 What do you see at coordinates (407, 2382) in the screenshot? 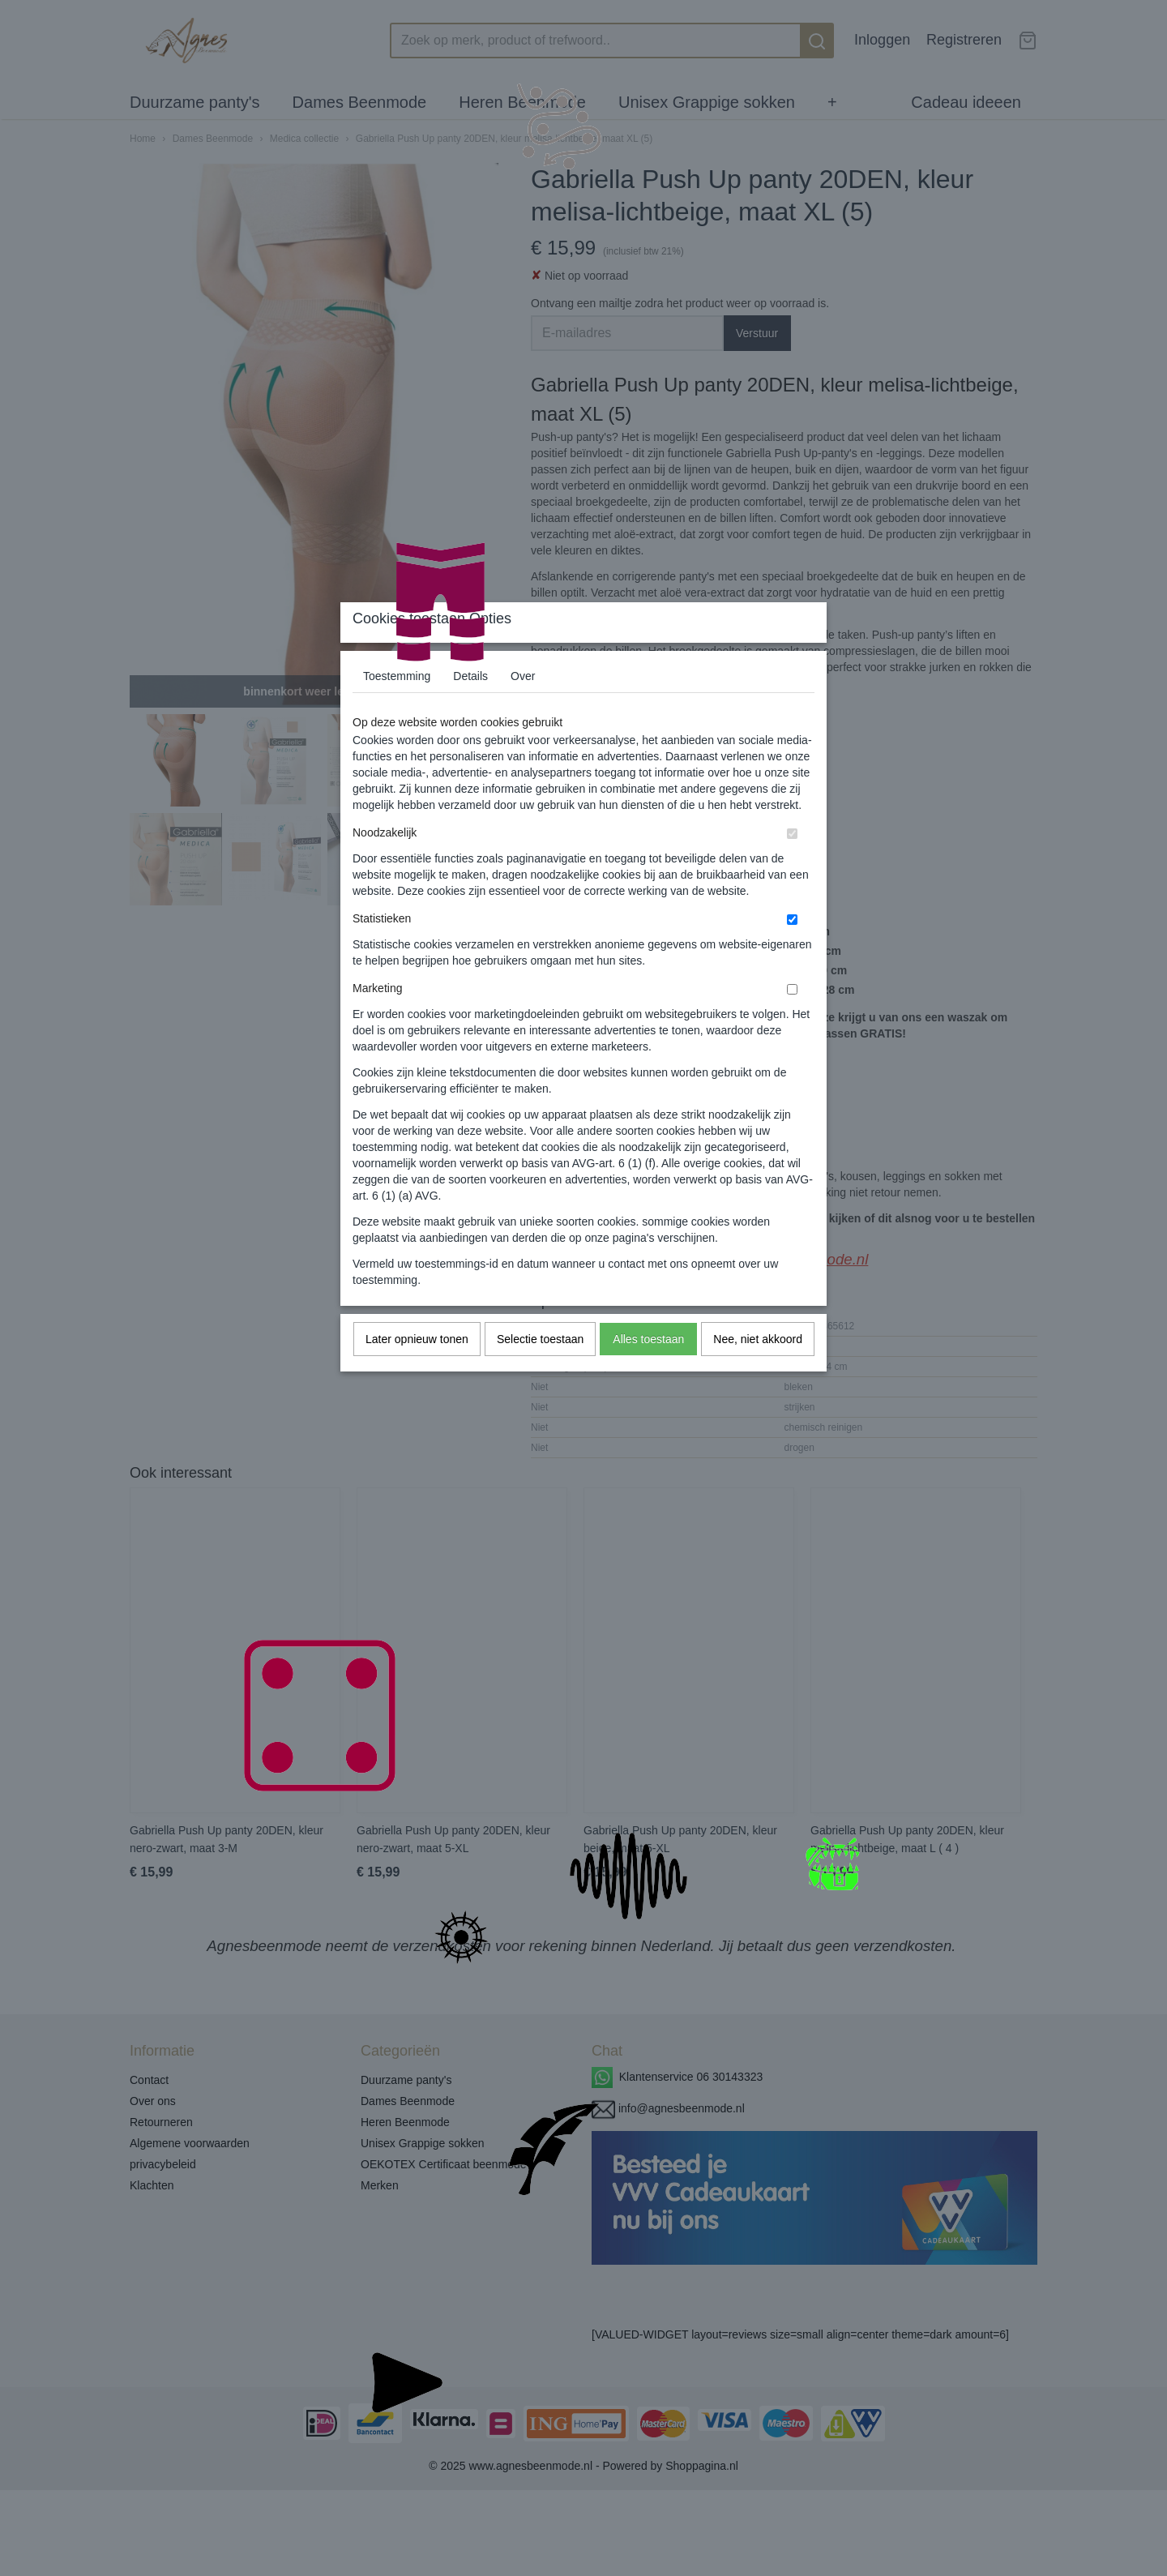
I see `start or resume media playback` at bounding box center [407, 2382].